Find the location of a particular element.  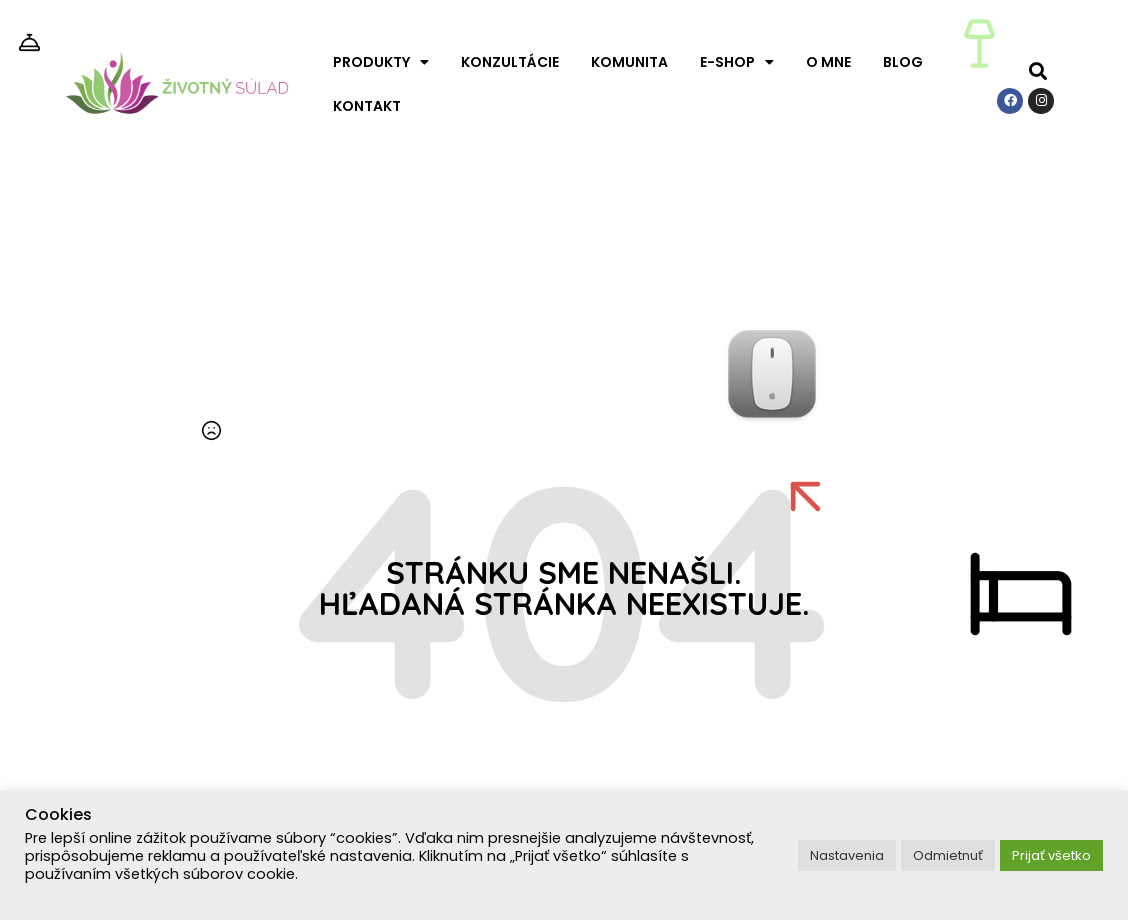

toggle floor lamp on or off is located at coordinates (979, 43).